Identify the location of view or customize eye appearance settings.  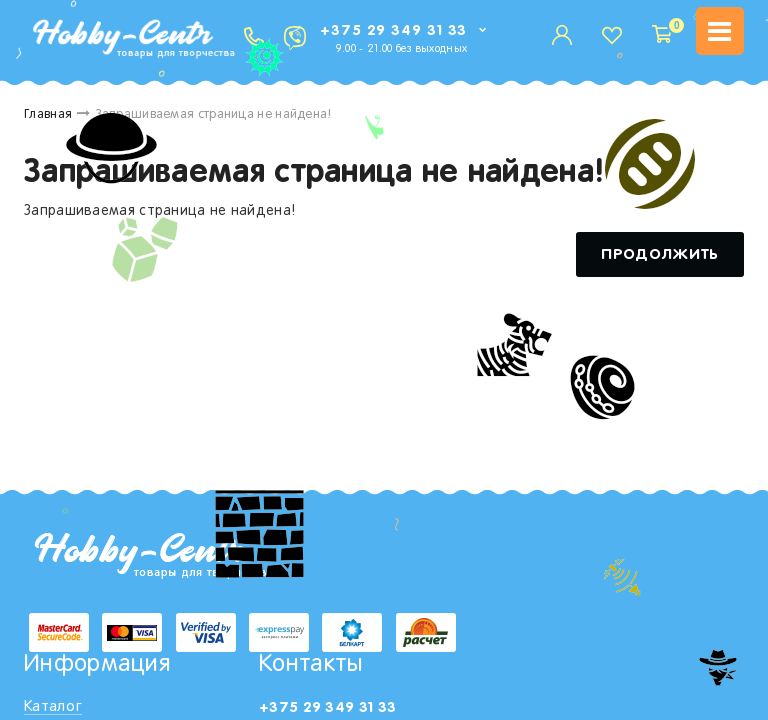
(264, 57).